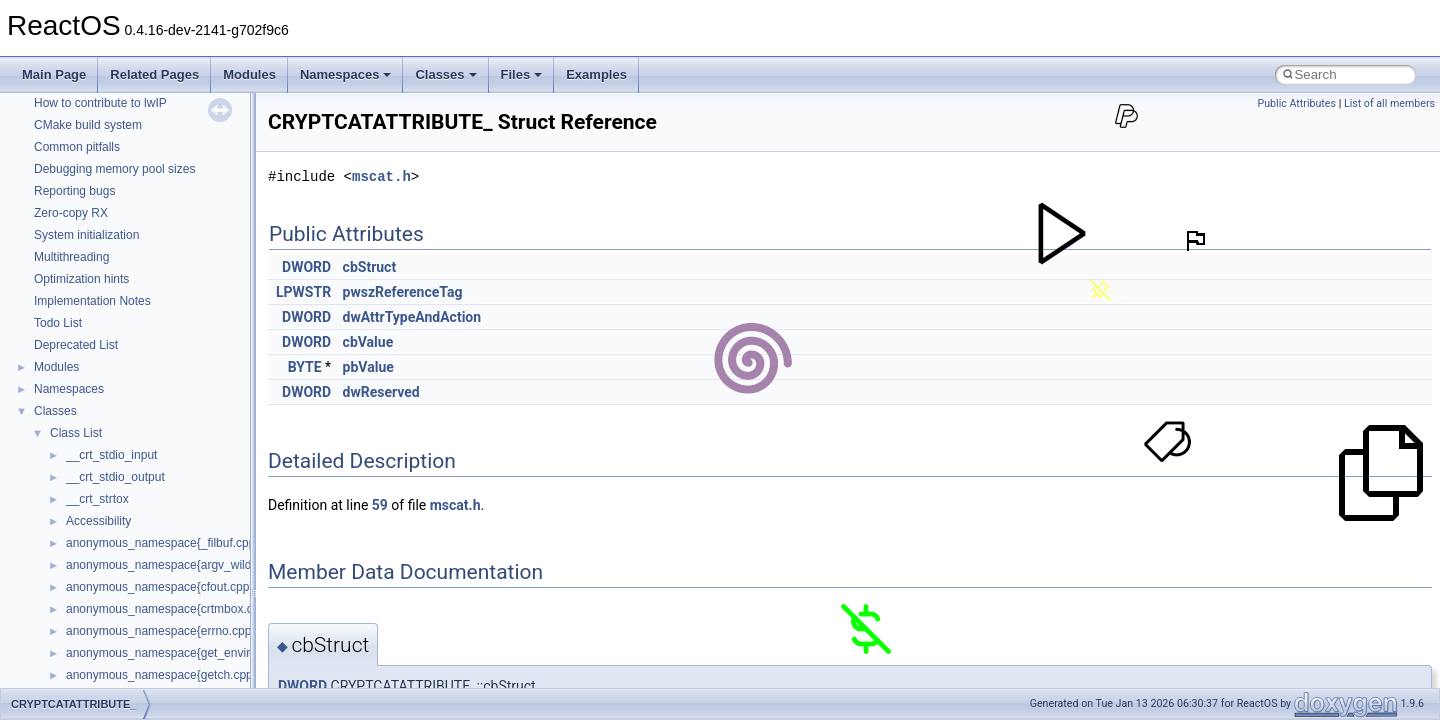 Image resolution: width=1440 pixels, height=720 pixels. I want to click on flag or mark an item for follow-up, so click(1195, 240).